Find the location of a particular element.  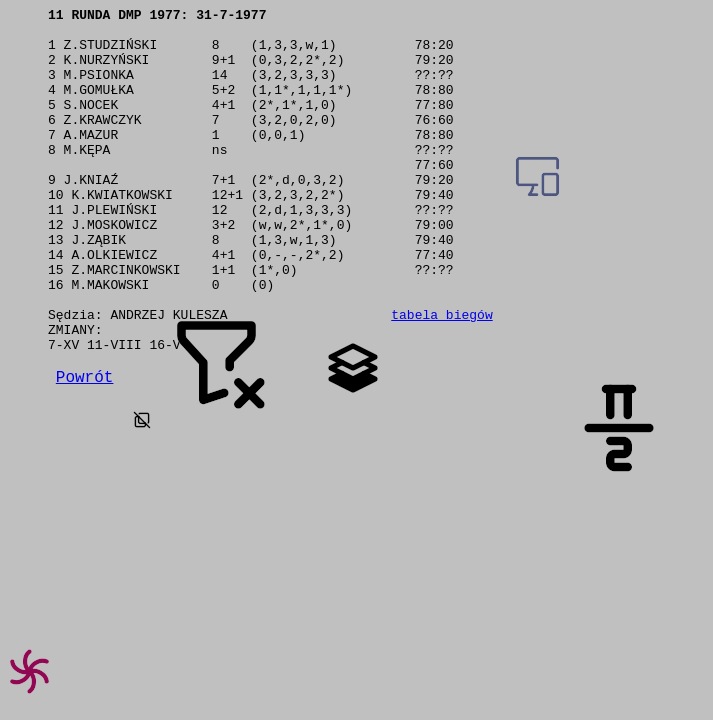

represents the mathematical constant π/2 (pi divided by 2) is located at coordinates (619, 428).